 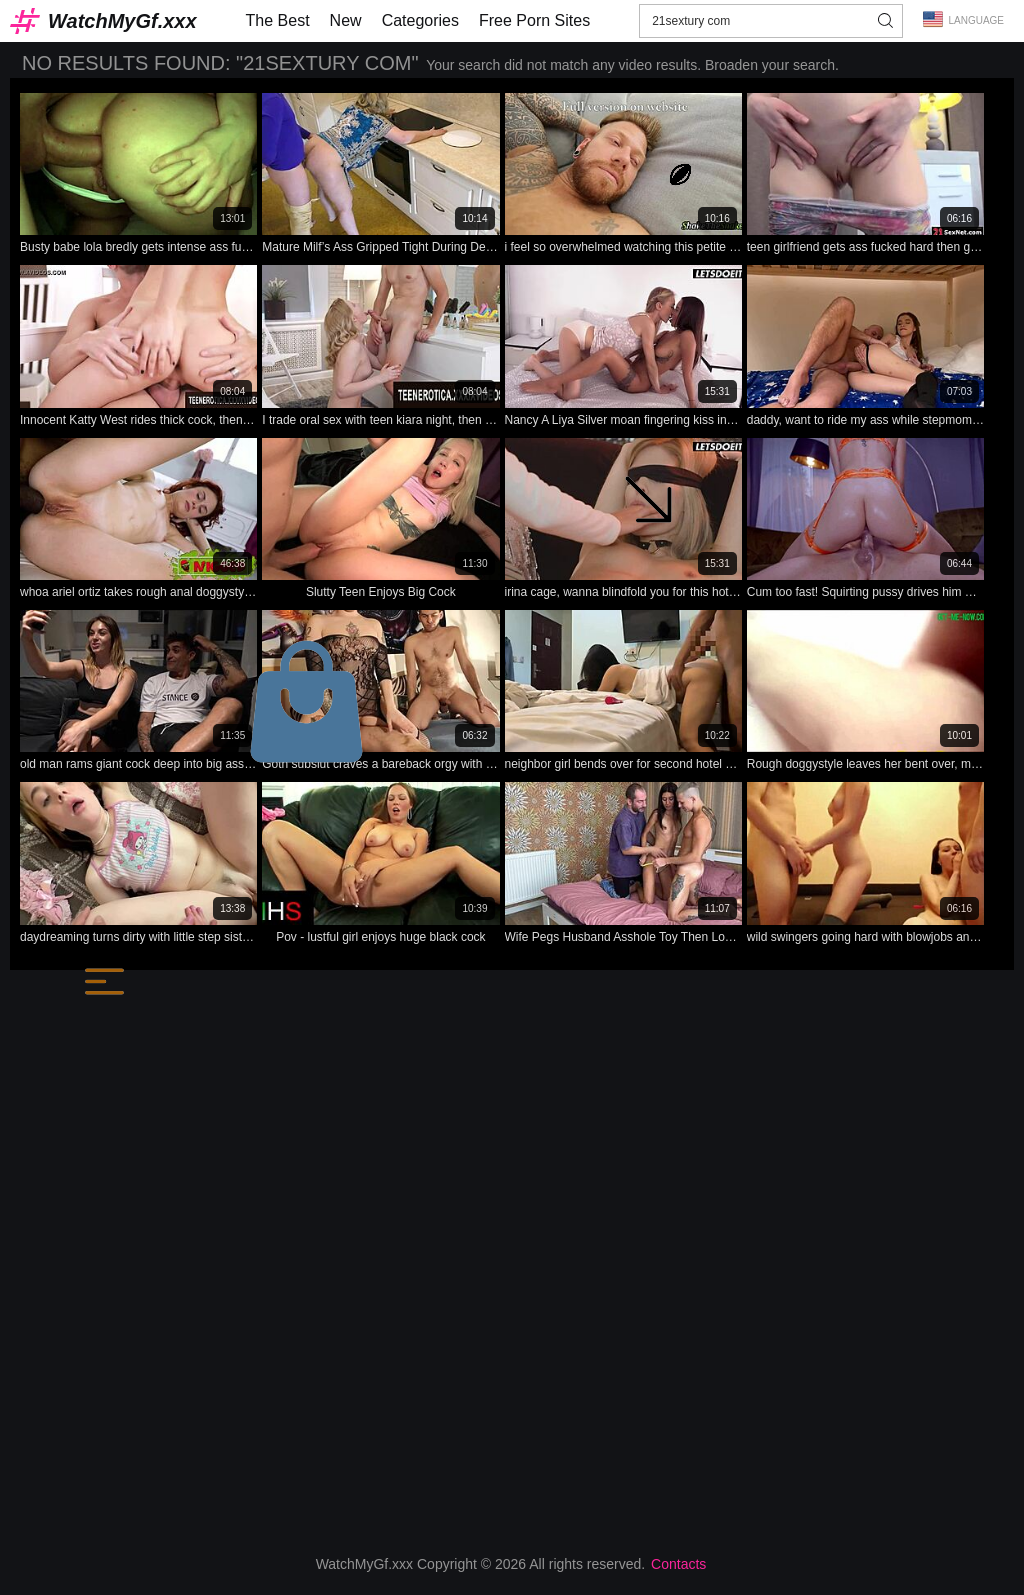 I want to click on navigate to the next item diagonally, so click(x=648, y=499).